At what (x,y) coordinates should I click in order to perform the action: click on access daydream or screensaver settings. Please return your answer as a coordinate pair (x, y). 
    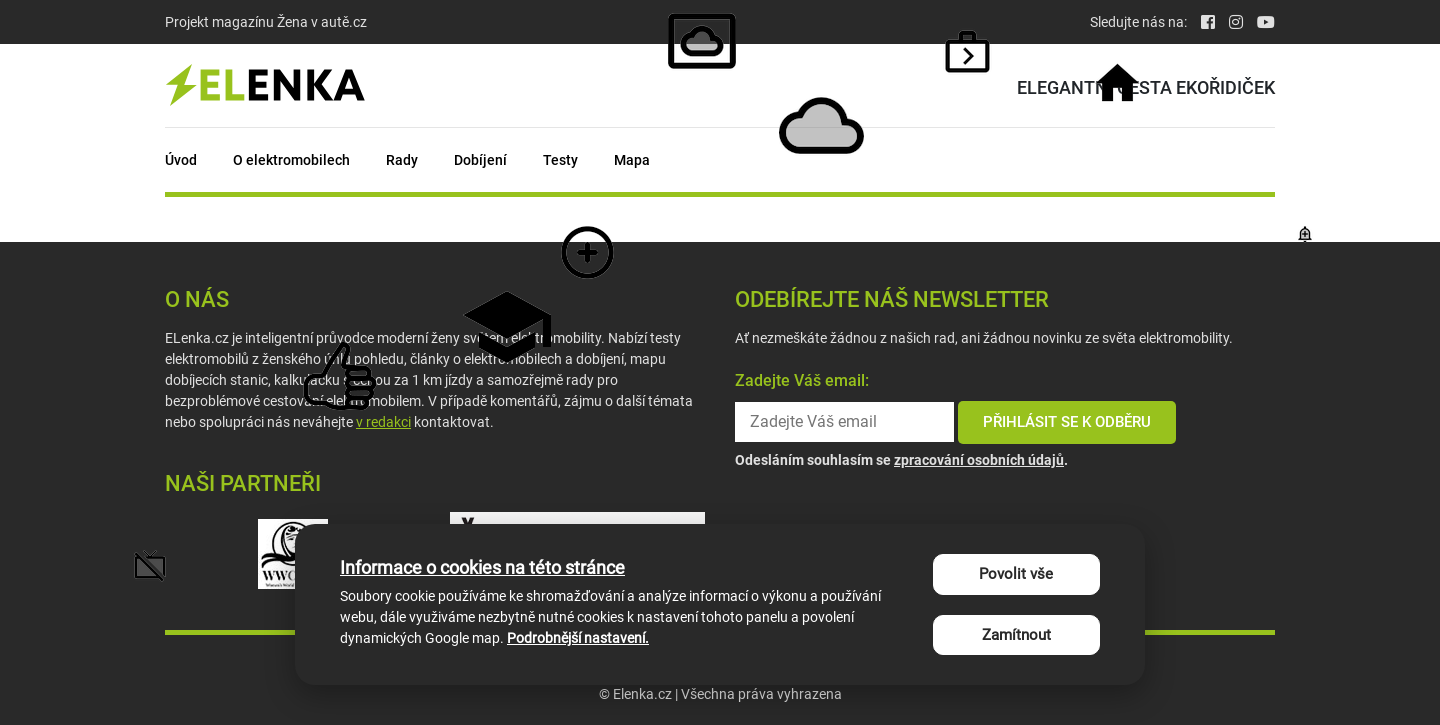
    Looking at the image, I should click on (702, 41).